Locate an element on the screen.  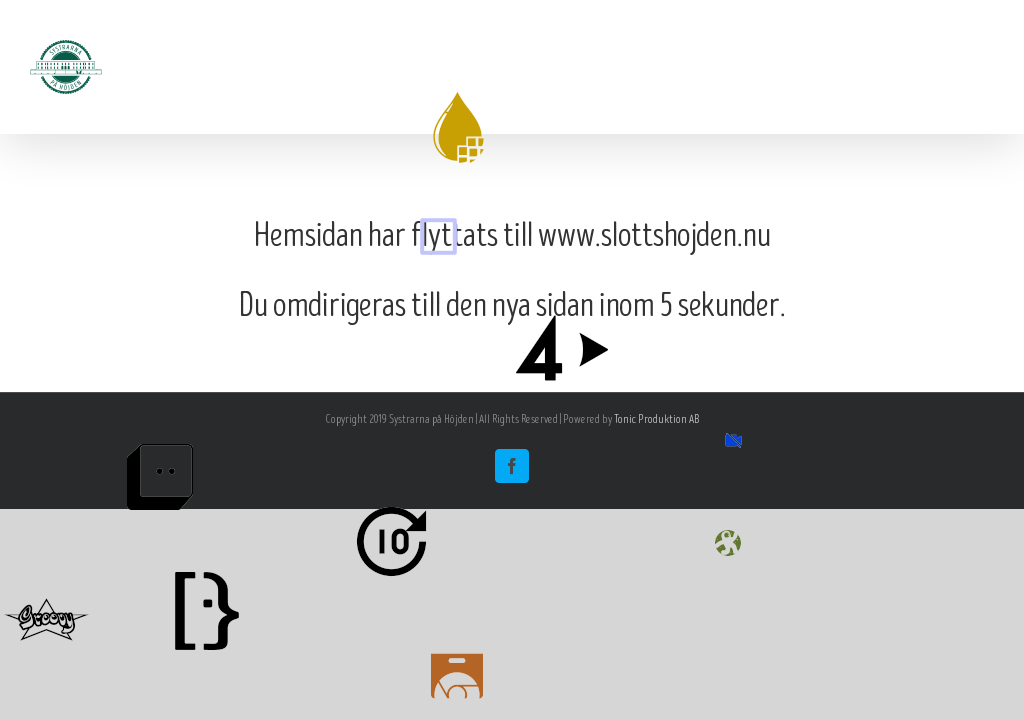
open the Chrome Web Store is located at coordinates (457, 676).